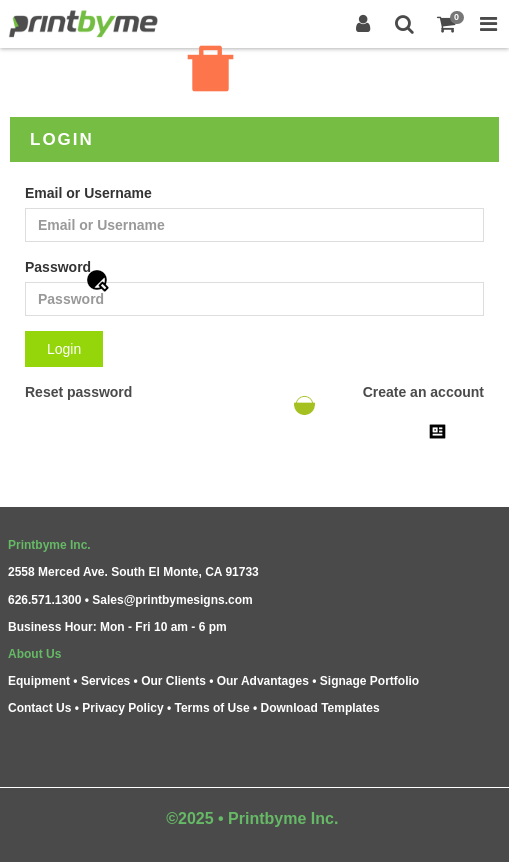  Describe the element at coordinates (437, 431) in the screenshot. I see `open news feed` at that location.